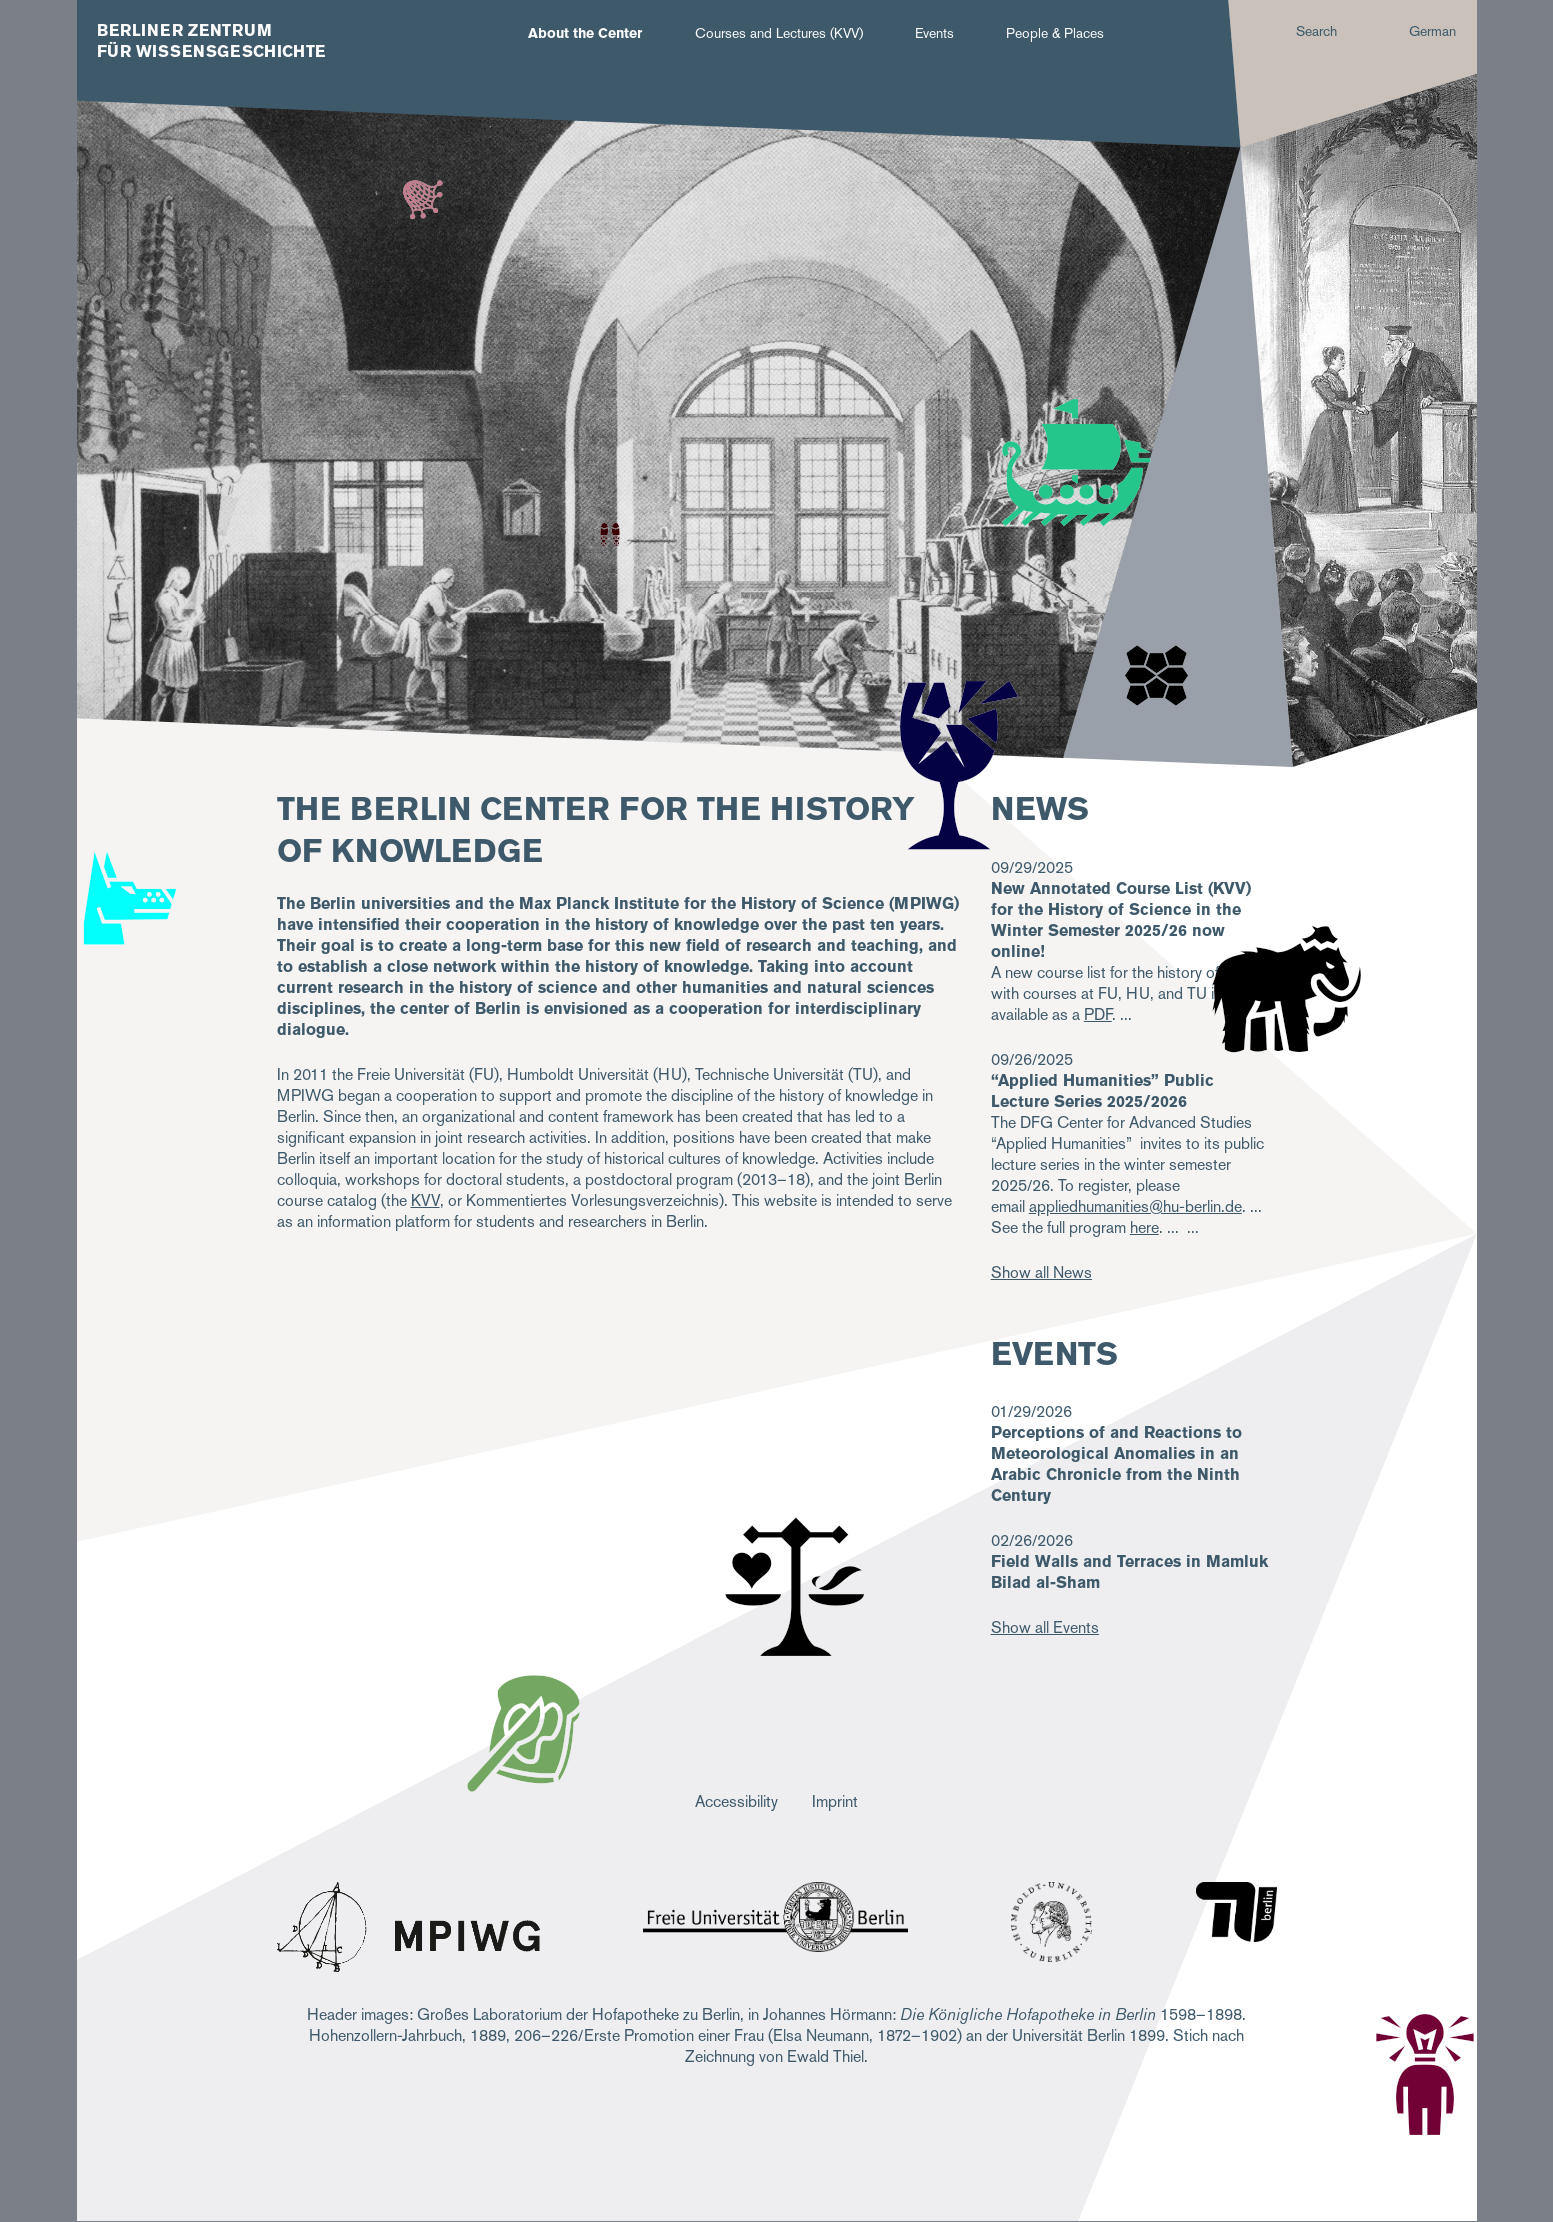 The width and height of the screenshot is (1553, 2222). Describe the element at coordinates (523, 1733) in the screenshot. I see `breakfast or food-related game item` at that location.